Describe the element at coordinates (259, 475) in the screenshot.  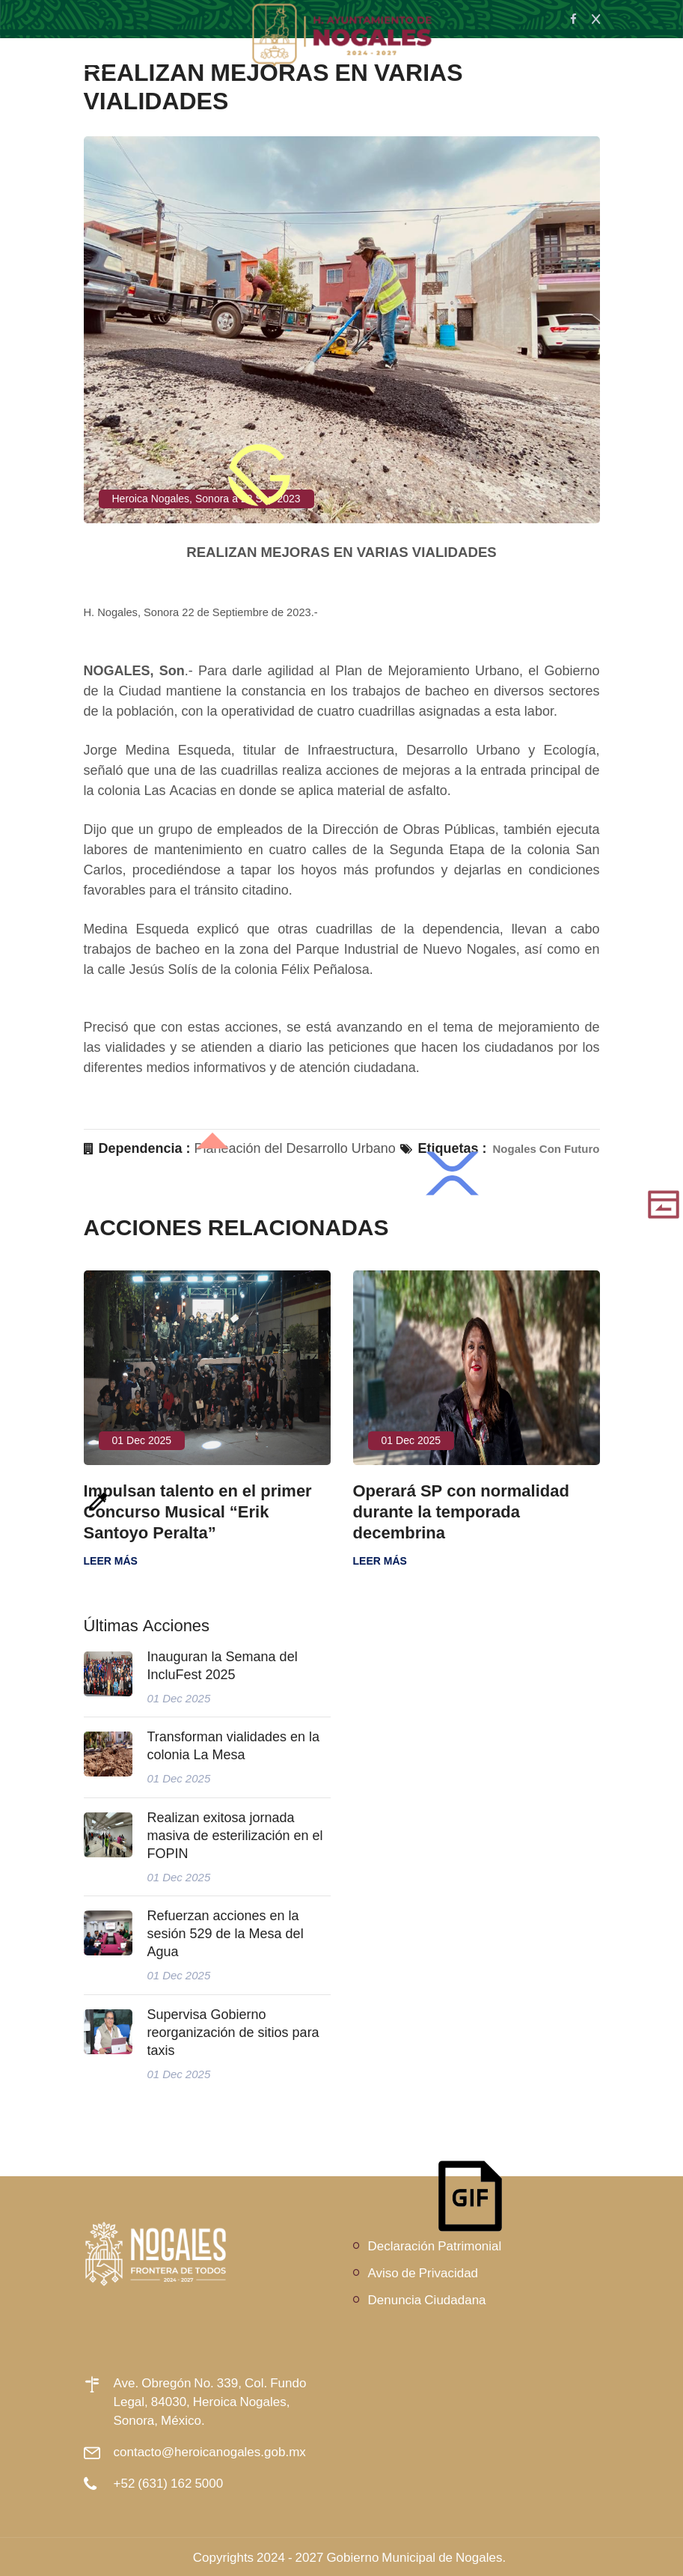
I see `gatsby framework logo` at that location.